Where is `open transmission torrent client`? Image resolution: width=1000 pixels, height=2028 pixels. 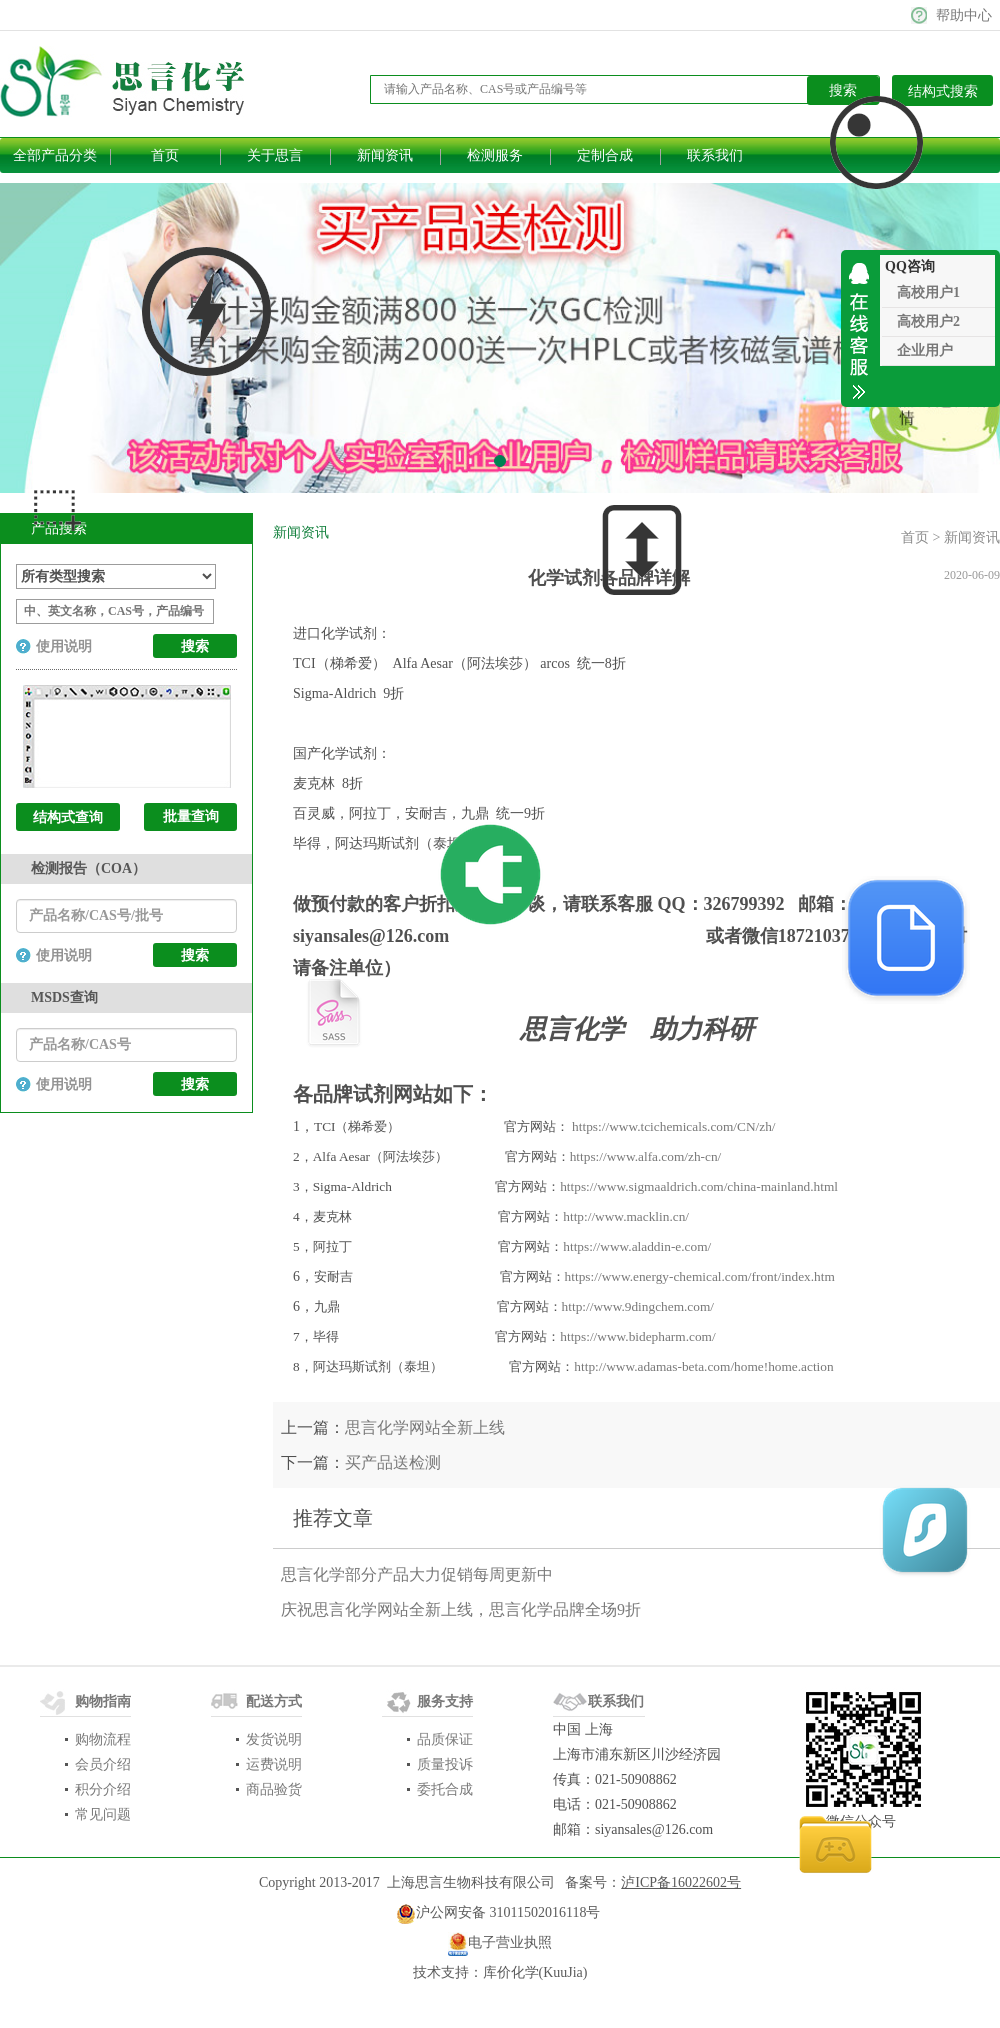
open transmission torrent client is located at coordinates (642, 550).